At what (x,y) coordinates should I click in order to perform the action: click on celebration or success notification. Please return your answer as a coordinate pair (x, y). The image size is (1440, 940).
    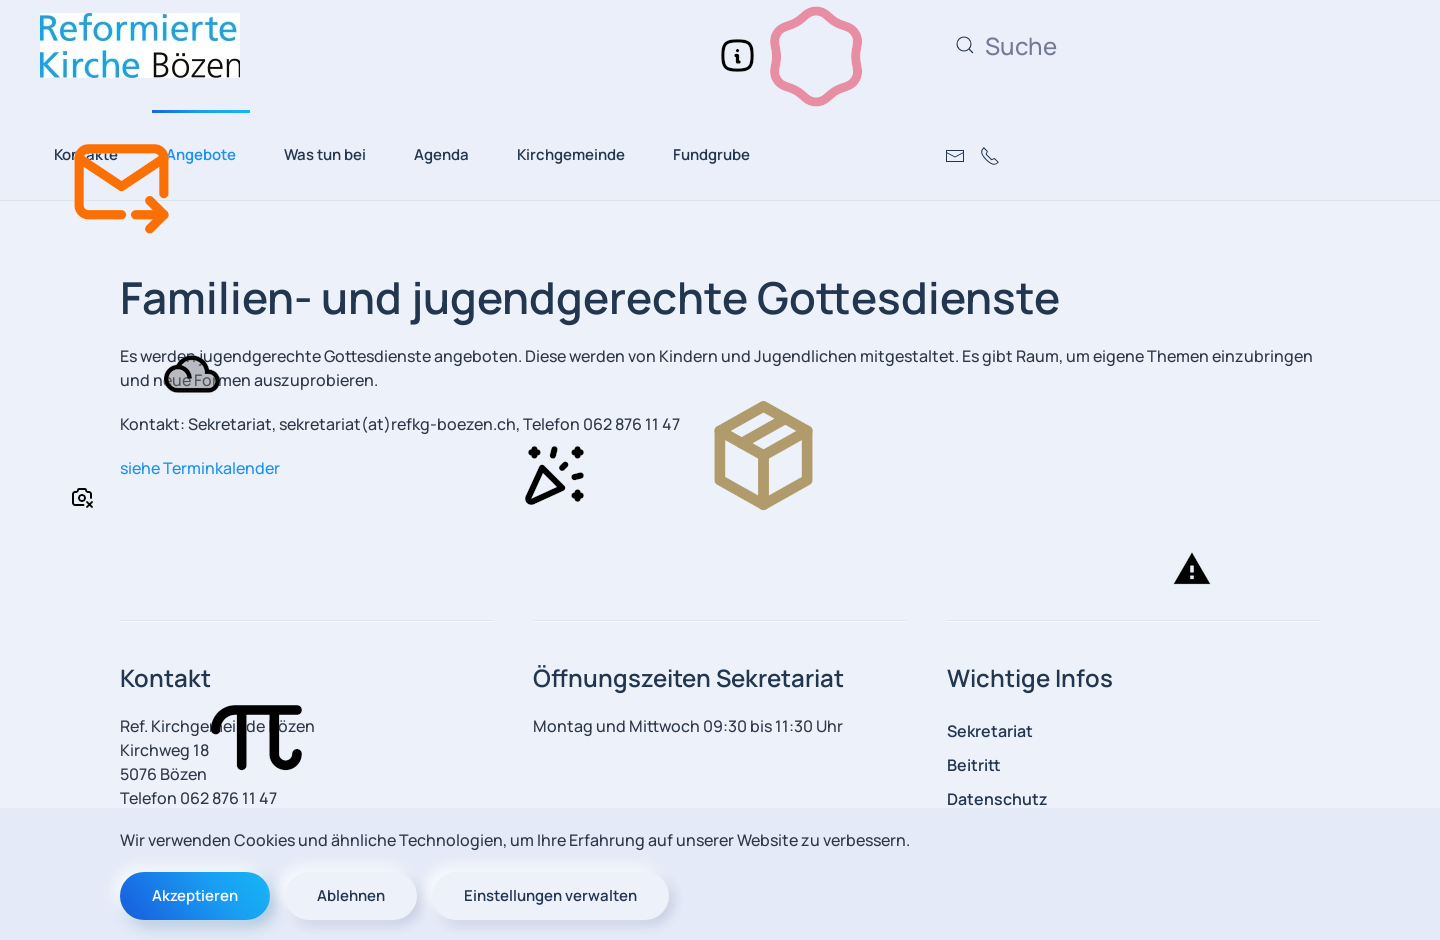
    Looking at the image, I should click on (556, 474).